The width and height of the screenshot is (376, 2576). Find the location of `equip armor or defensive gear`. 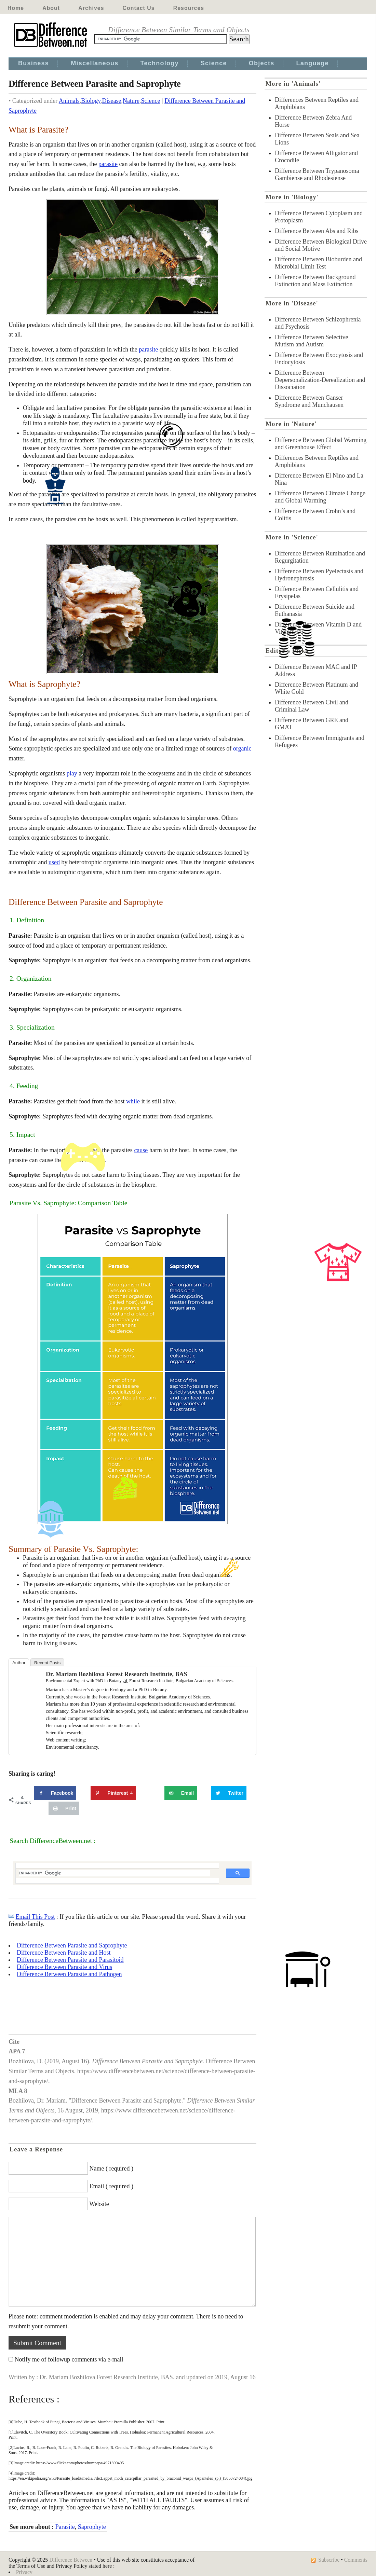

equip armor or defensive gear is located at coordinates (338, 1262).